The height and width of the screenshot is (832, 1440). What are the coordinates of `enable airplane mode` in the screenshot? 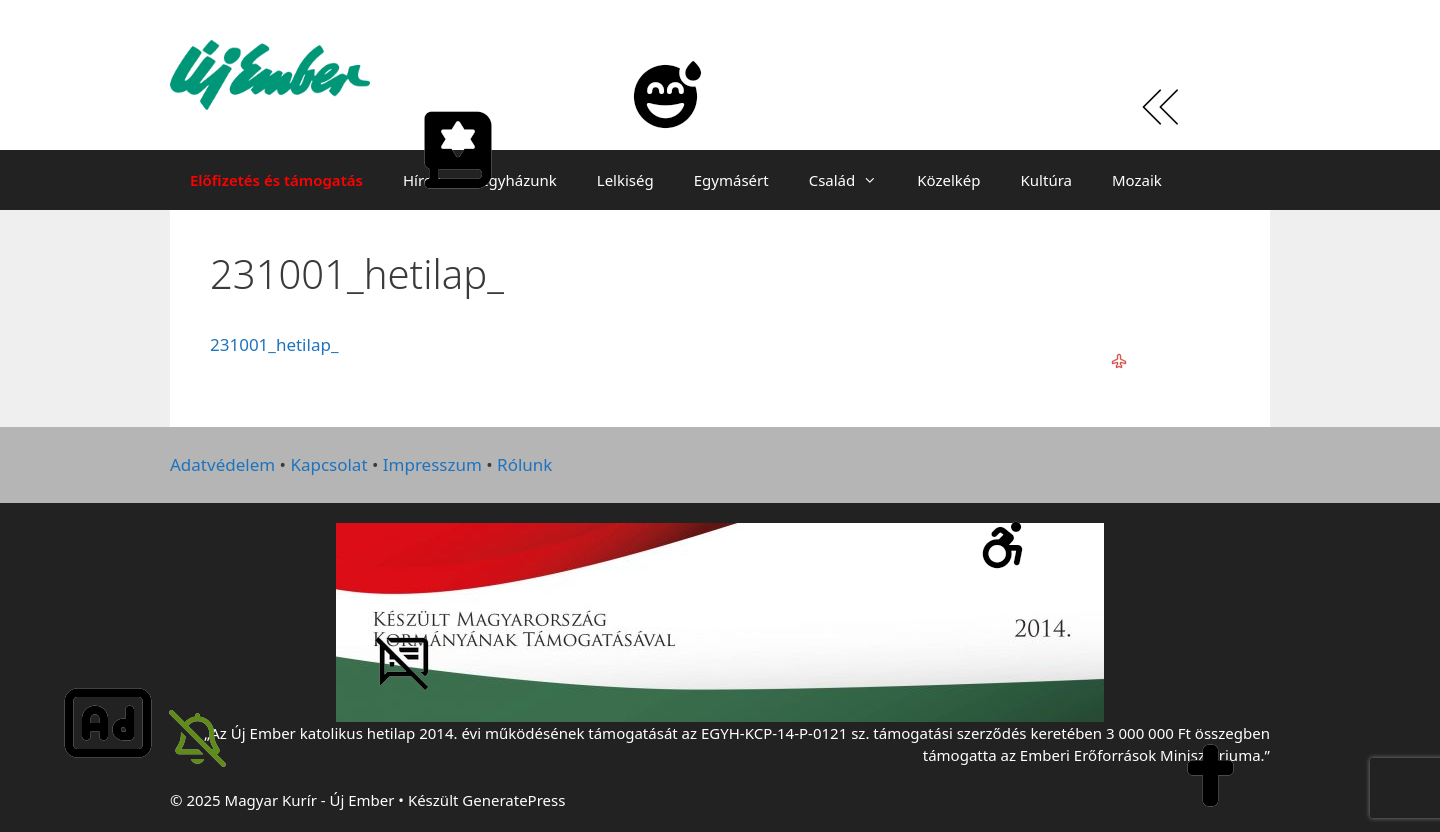 It's located at (1119, 361).